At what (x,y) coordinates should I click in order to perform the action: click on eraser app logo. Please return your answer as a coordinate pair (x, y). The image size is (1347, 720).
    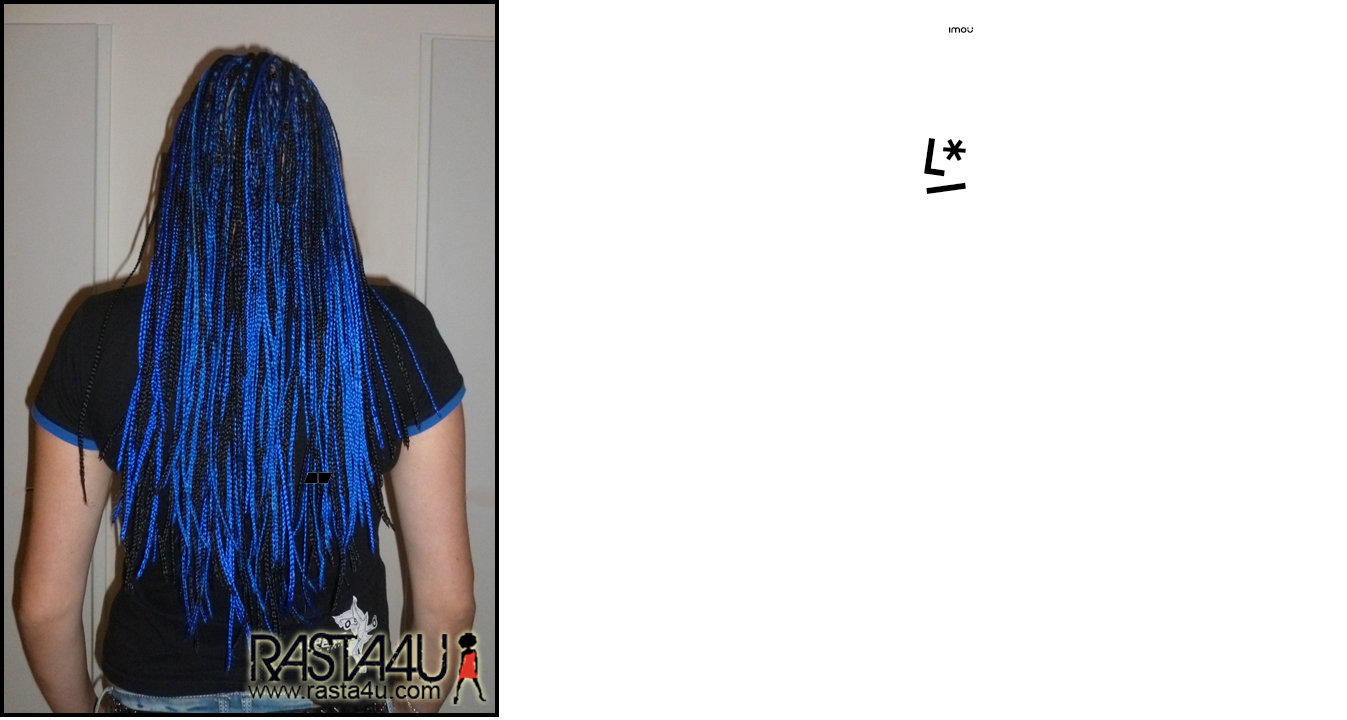
    Looking at the image, I should click on (318, 478).